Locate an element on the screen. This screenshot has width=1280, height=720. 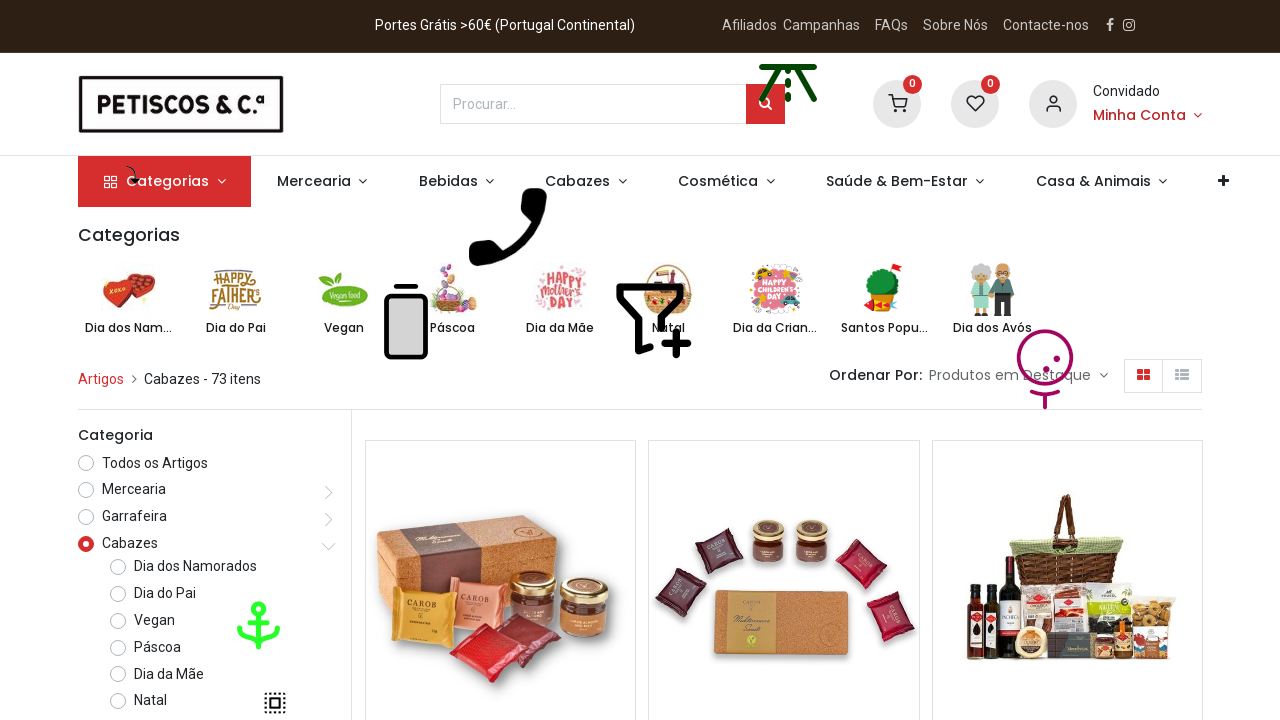
navigate to the next item below is located at coordinates (133, 175).